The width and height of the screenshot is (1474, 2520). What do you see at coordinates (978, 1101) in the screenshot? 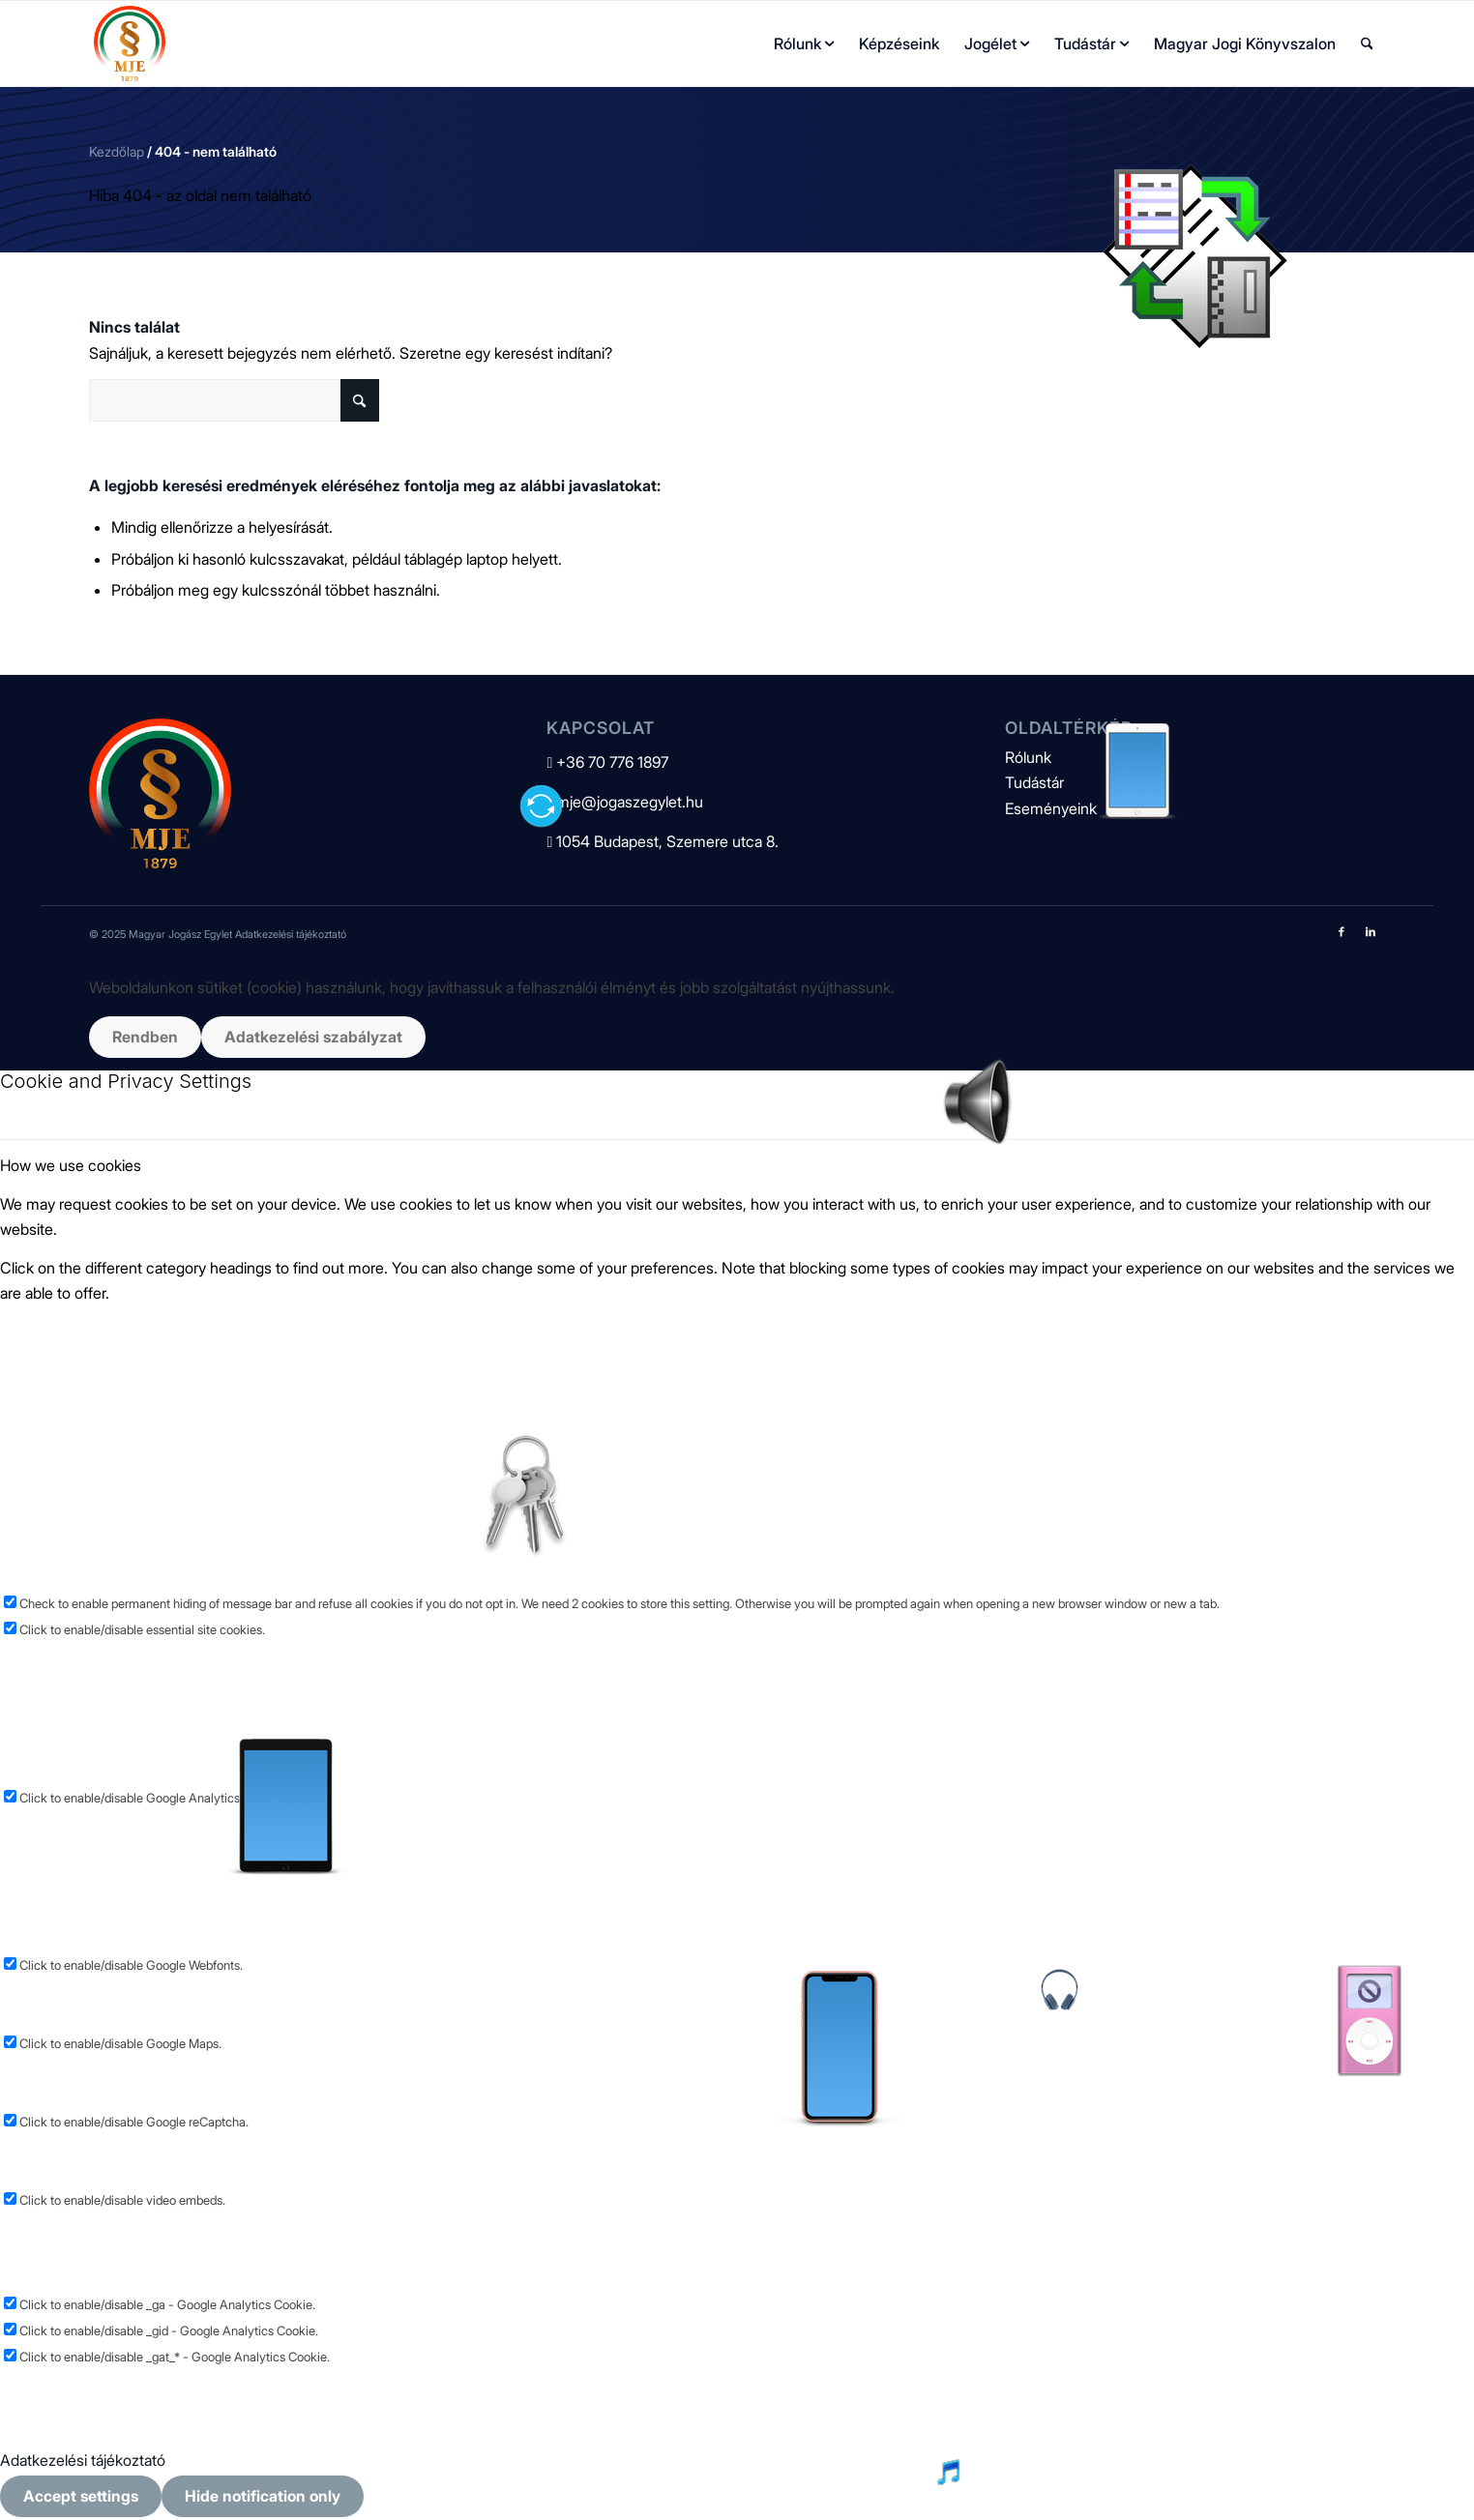
I see `access audio library in iMovie` at bounding box center [978, 1101].